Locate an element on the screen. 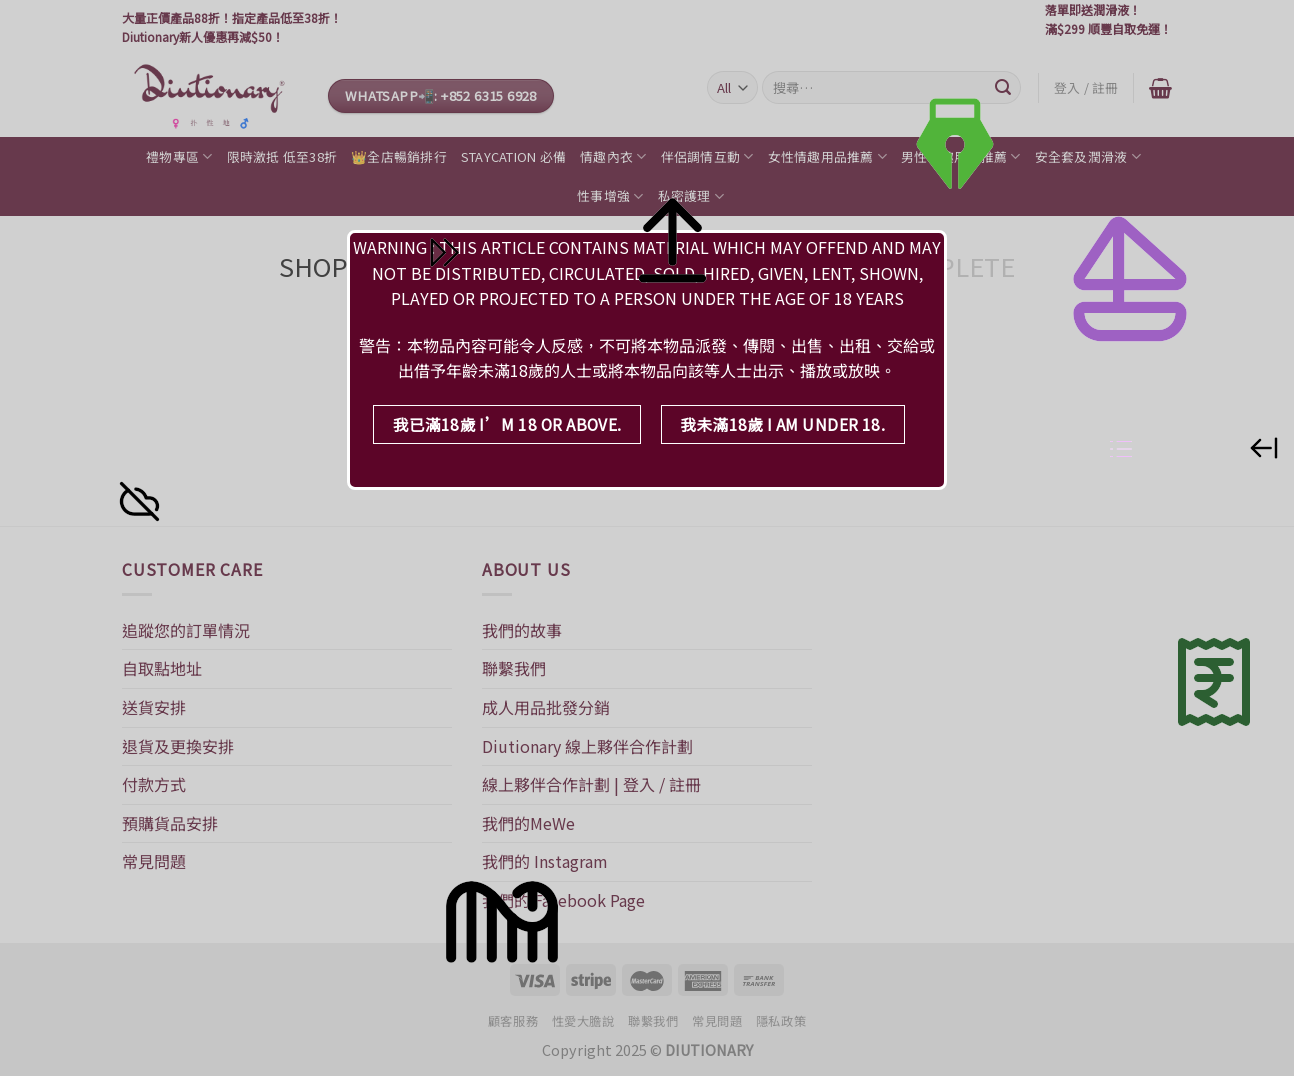 The height and width of the screenshot is (1076, 1294). upload a file or document is located at coordinates (672, 240).